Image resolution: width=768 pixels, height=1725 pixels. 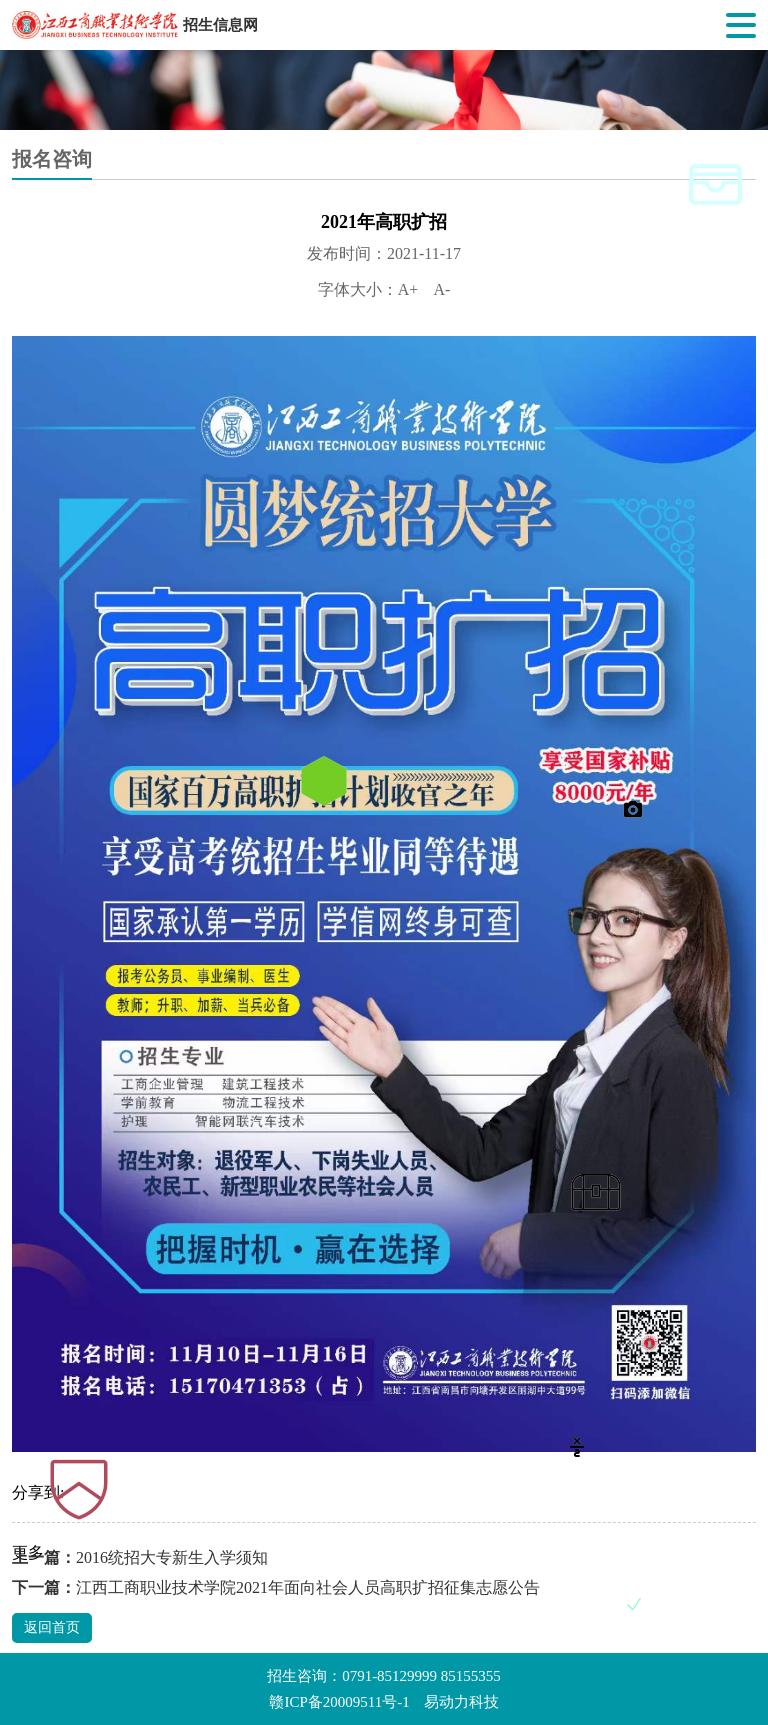 What do you see at coordinates (324, 781) in the screenshot?
I see `indicates a category or tag grouping` at bounding box center [324, 781].